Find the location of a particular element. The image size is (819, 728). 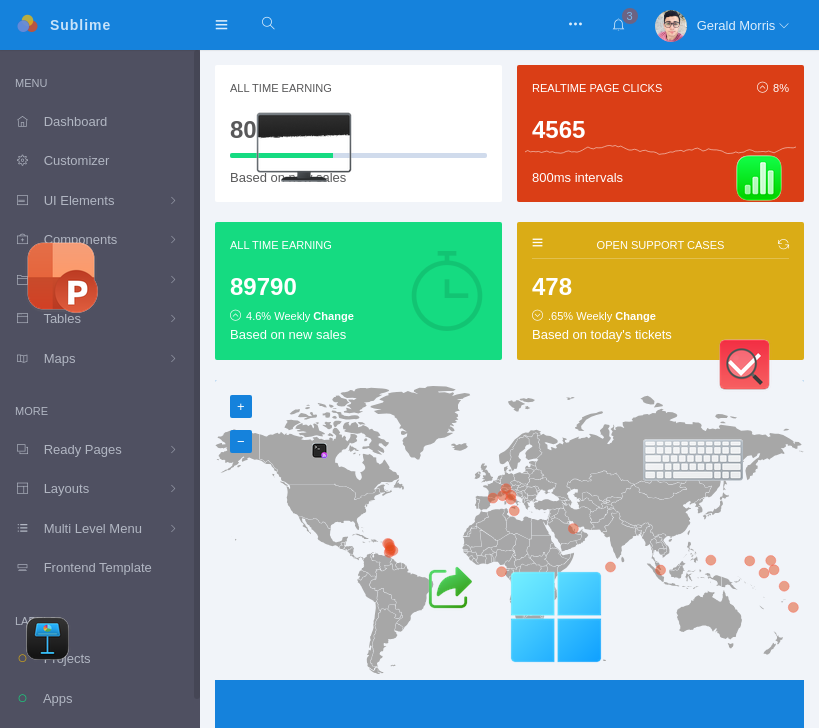

open keynote to create or edit presentations is located at coordinates (47, 638).